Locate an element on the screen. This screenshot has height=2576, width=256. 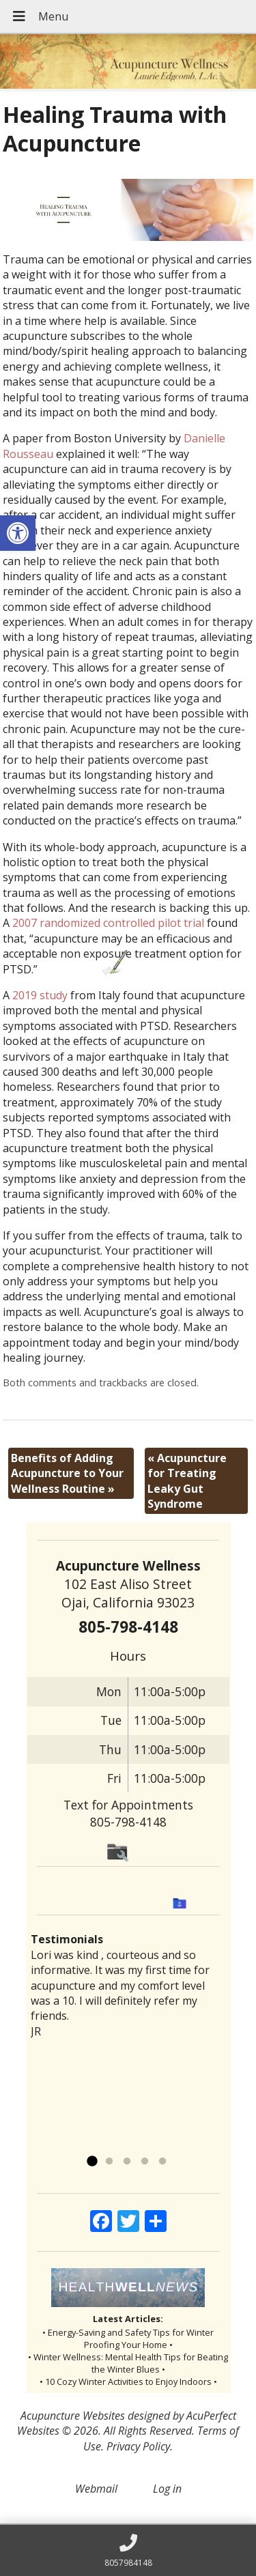
switch text direction to right-to-left is located at coordinates (115, 962).